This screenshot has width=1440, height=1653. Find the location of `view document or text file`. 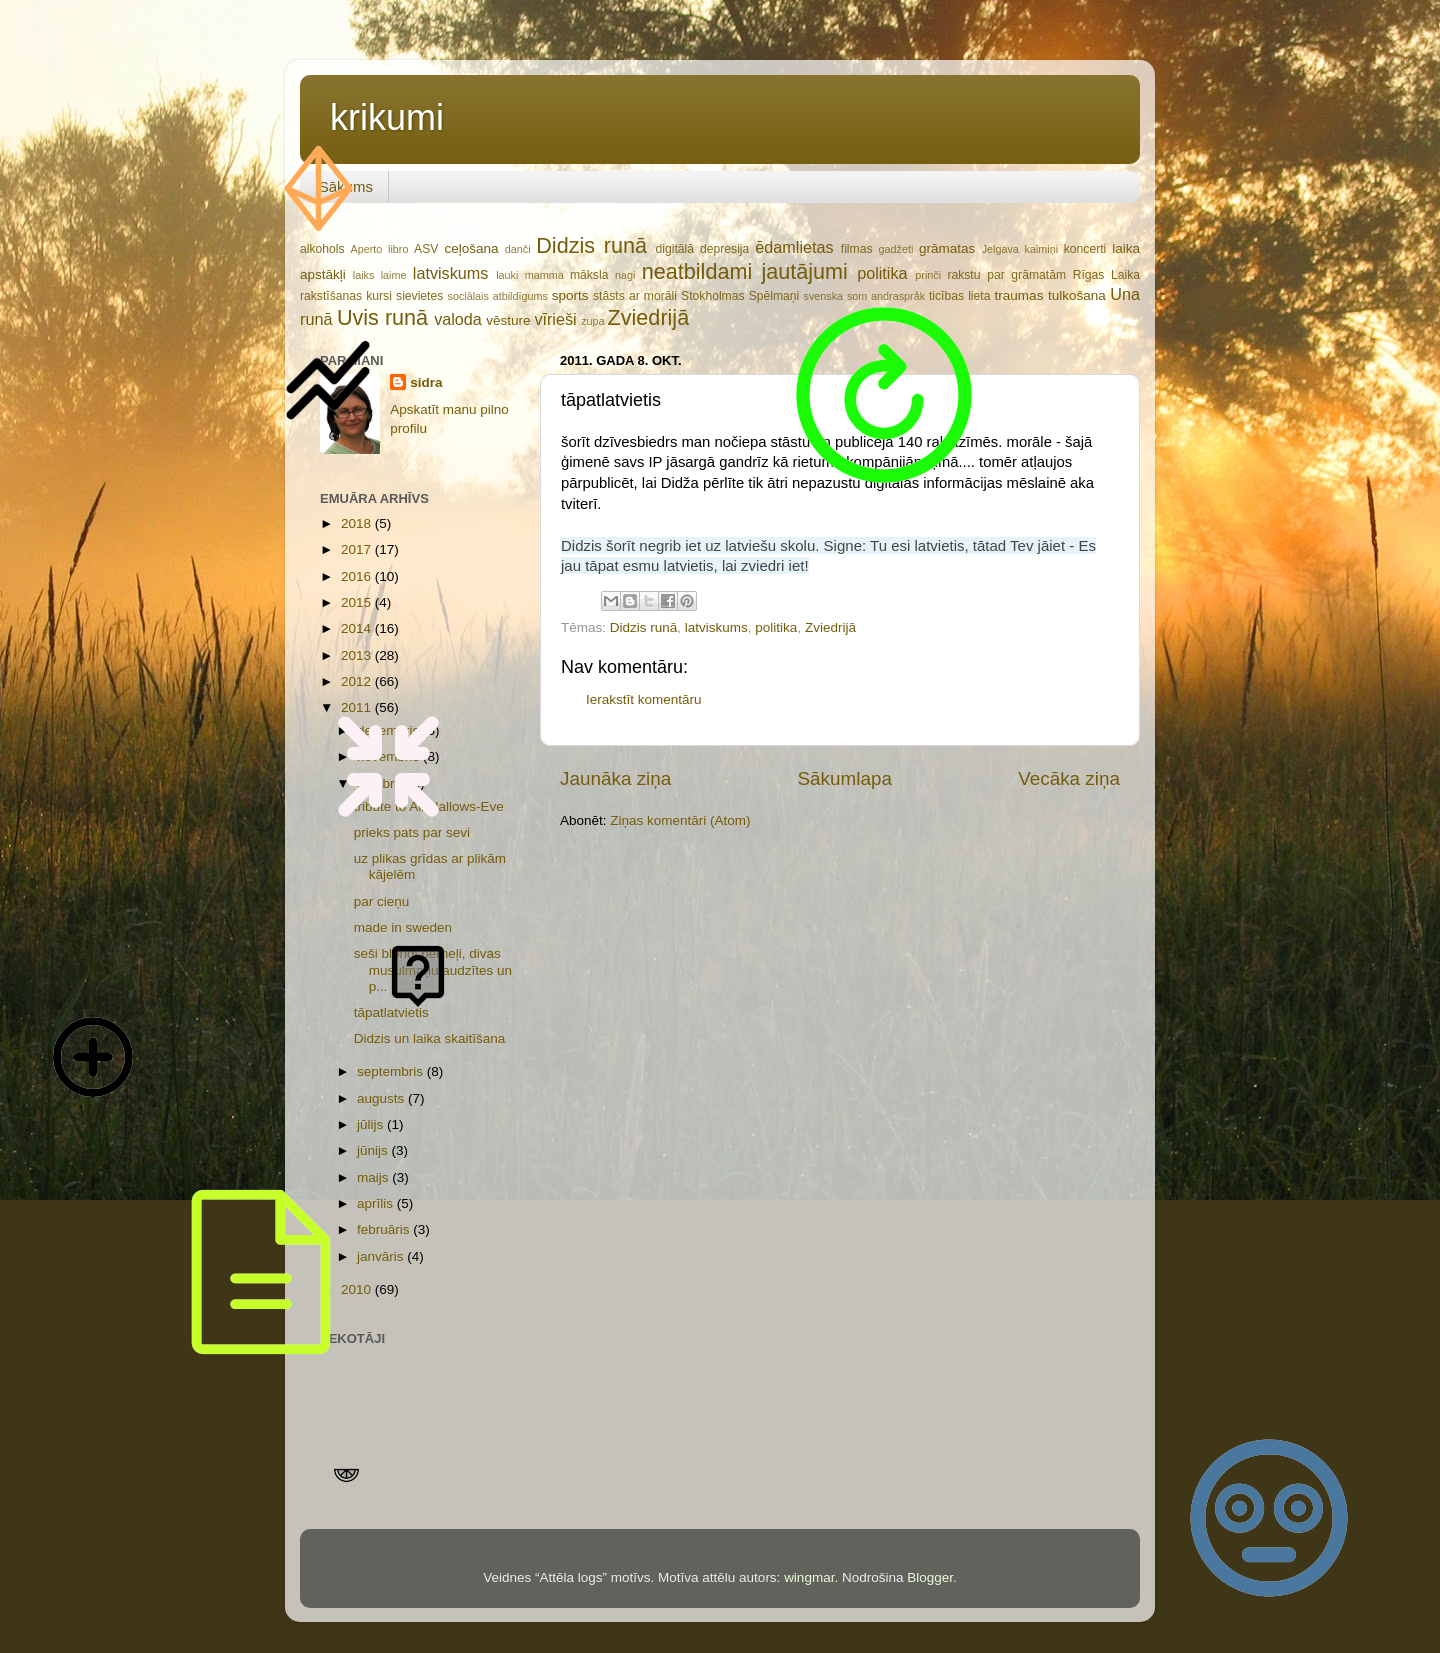

view document or text file is located at coordinates (261, 1272).